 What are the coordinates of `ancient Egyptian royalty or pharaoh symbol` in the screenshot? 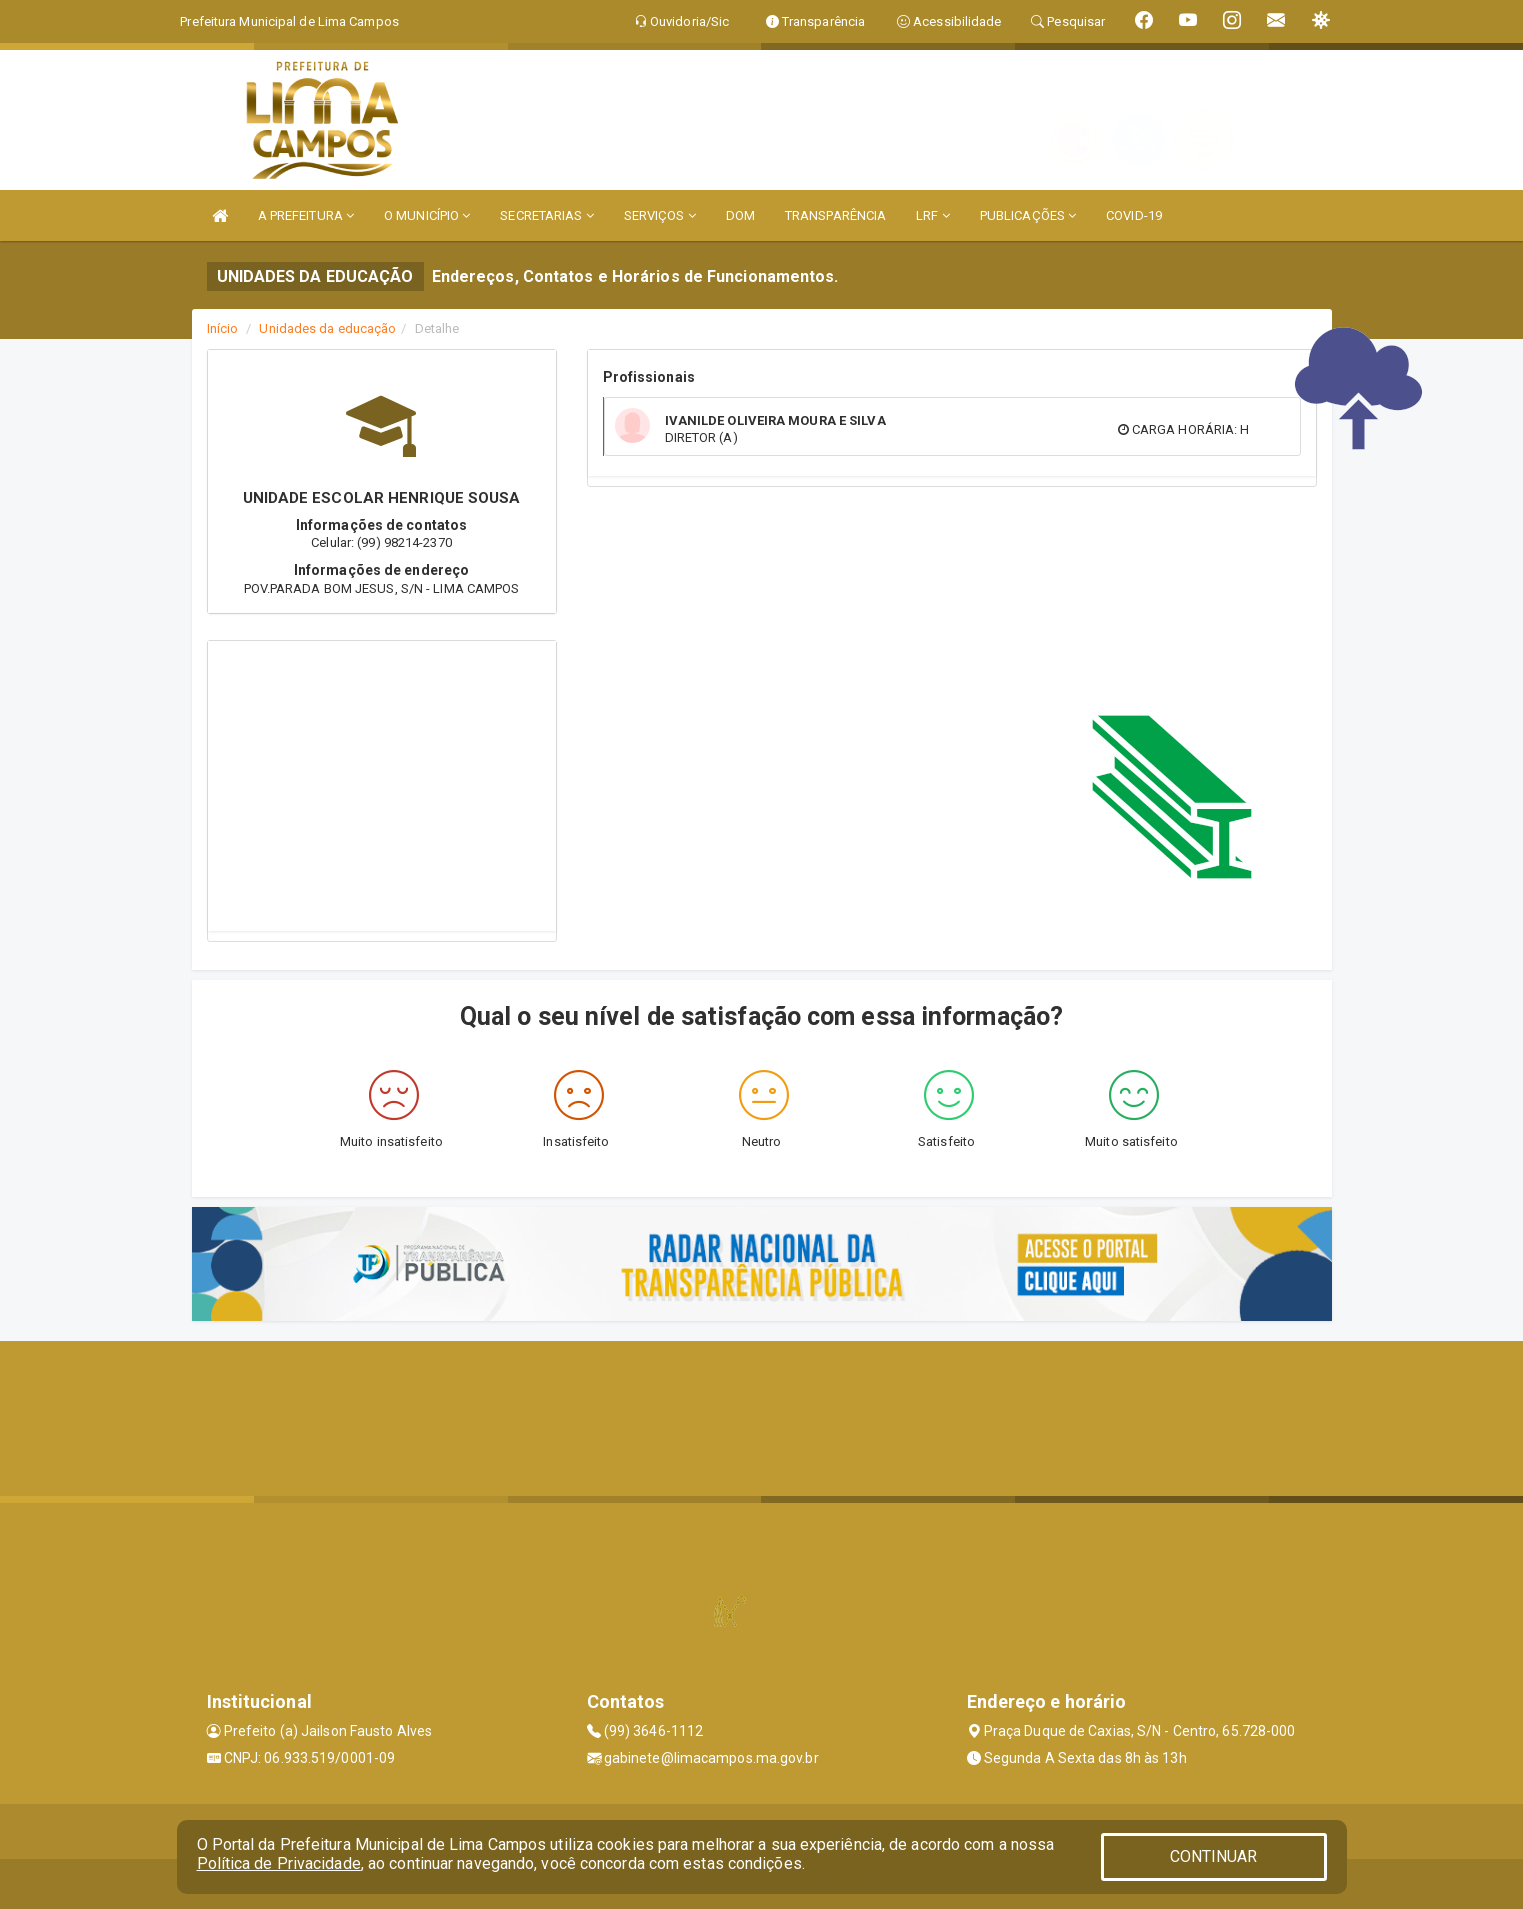 It's located at (730, 1611).